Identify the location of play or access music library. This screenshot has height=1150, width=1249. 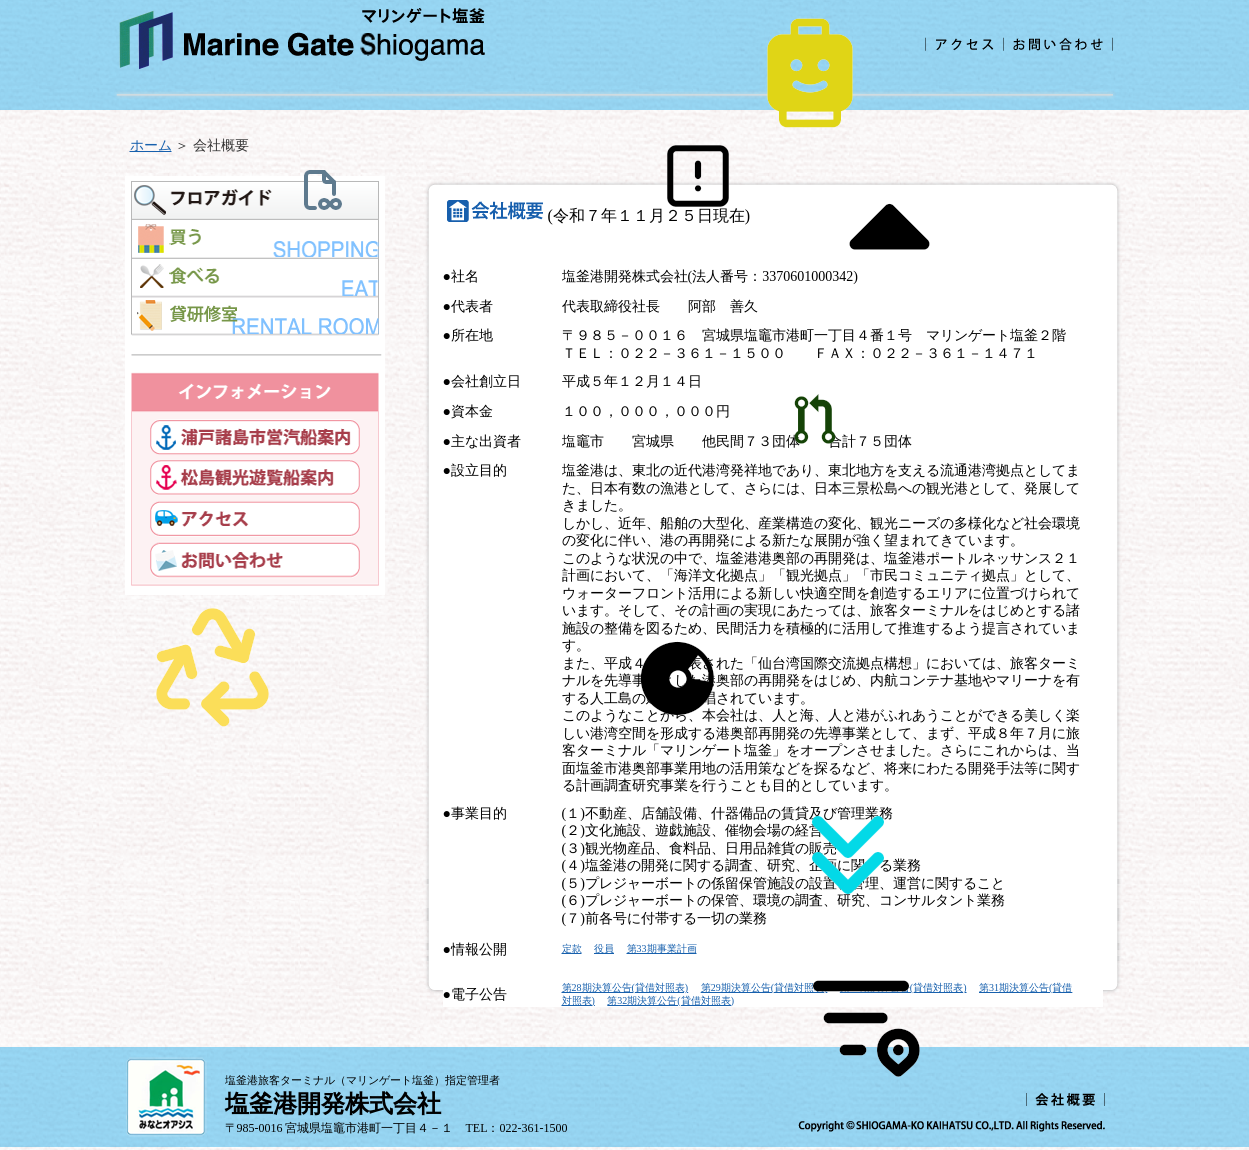
(678, 679).